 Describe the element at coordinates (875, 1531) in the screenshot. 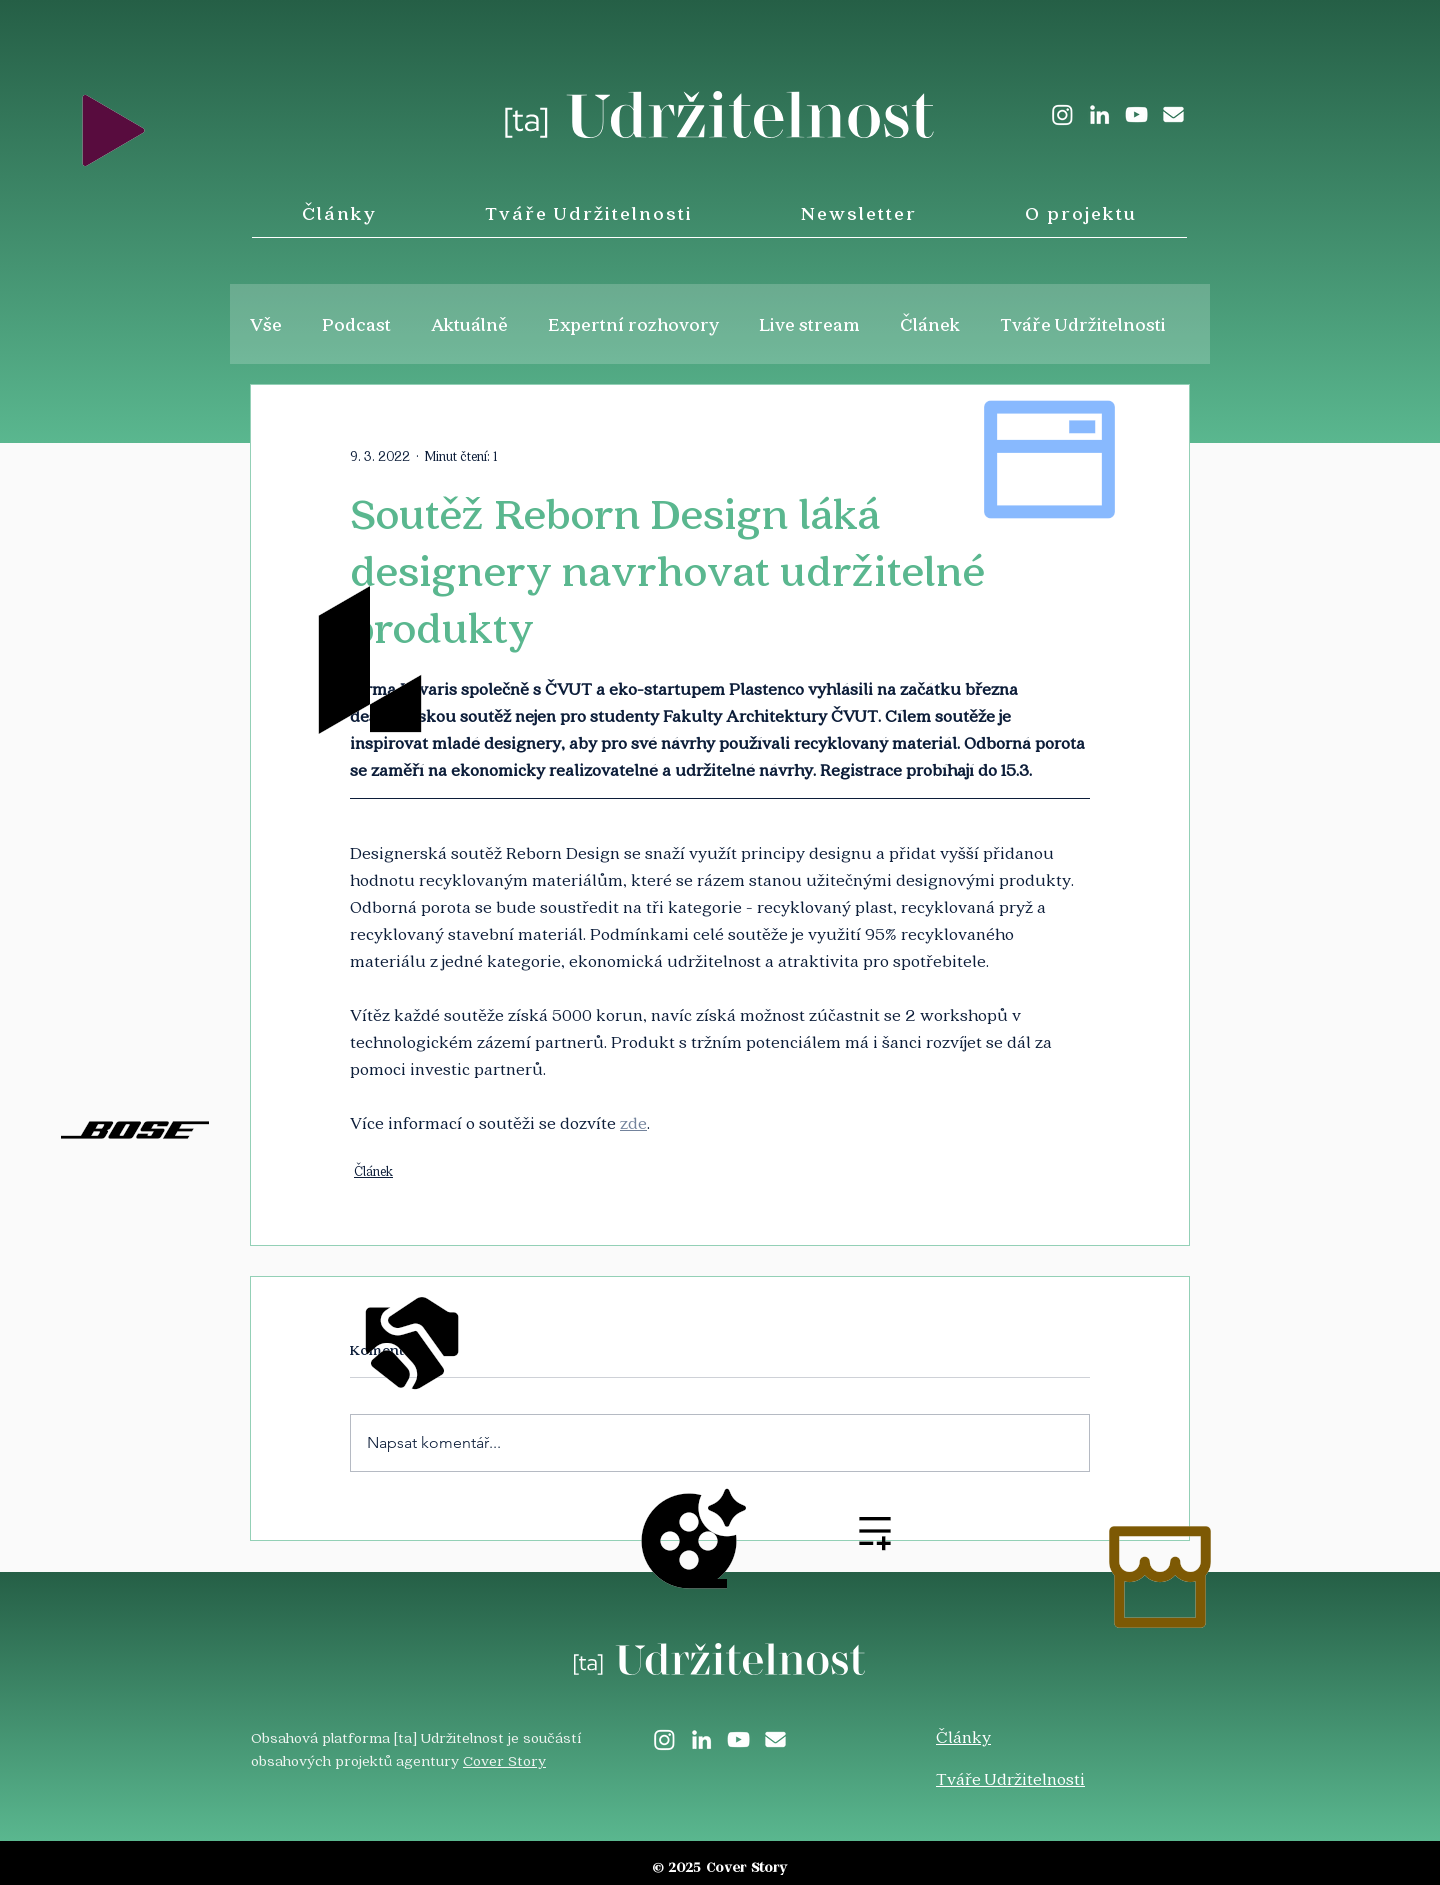

I see `add a new menu item` at that location.